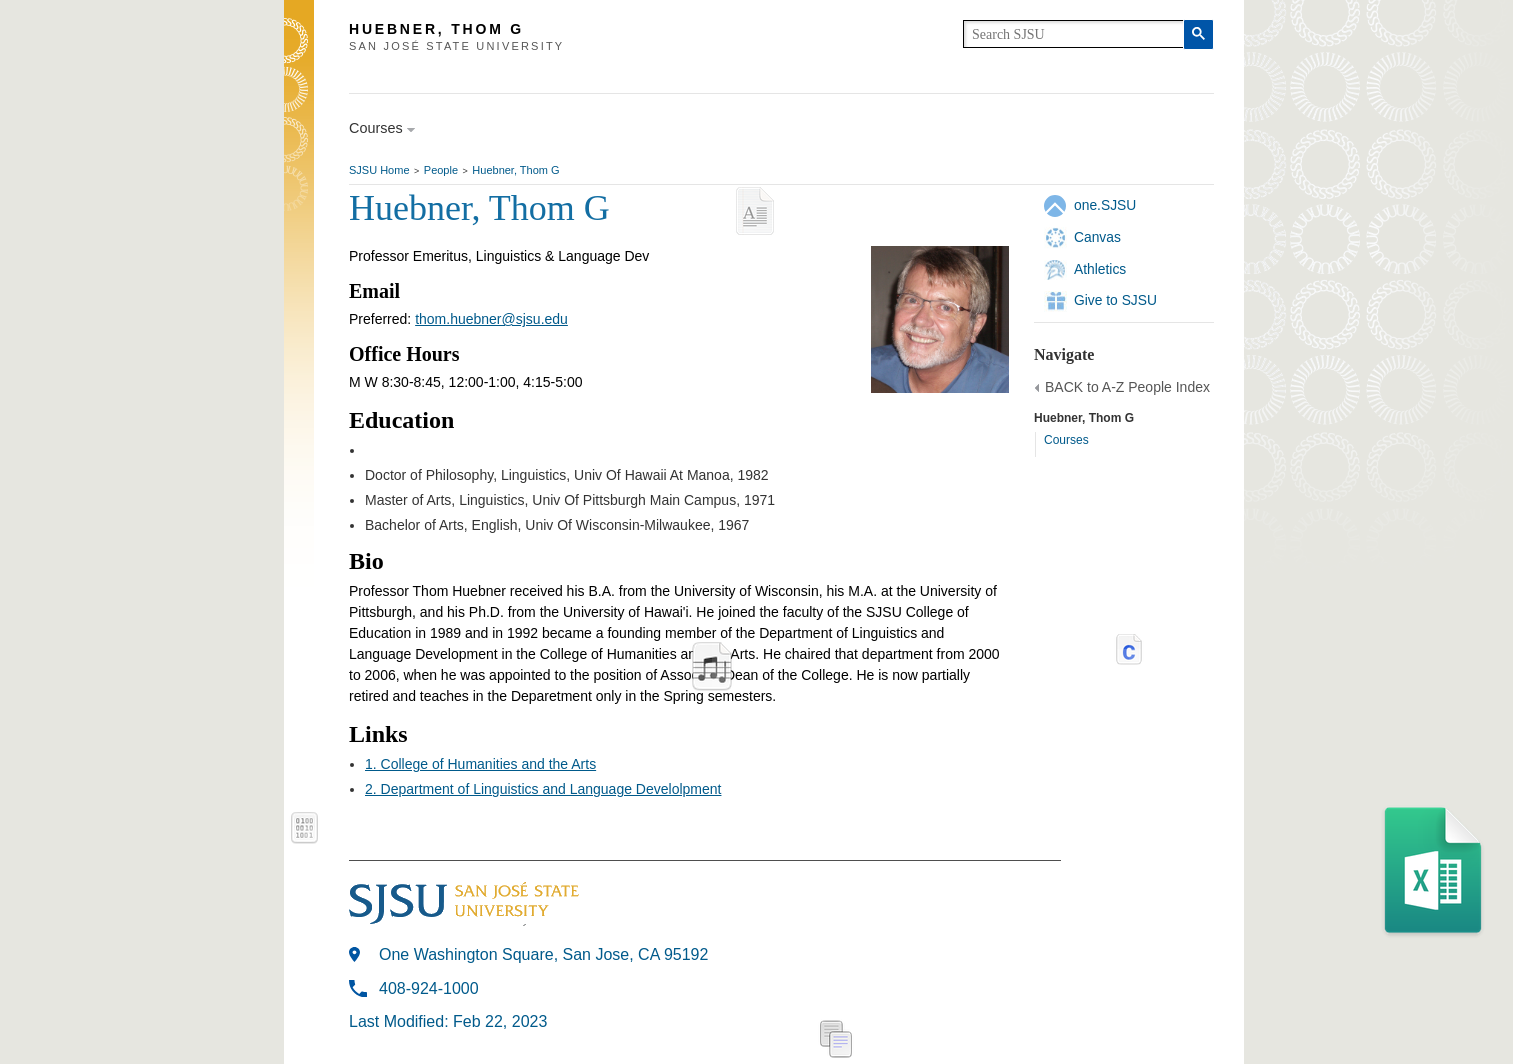  Describe the element at coordinates (1129, 649) in the screenshot. I see `a C programming language source code file` at that location.